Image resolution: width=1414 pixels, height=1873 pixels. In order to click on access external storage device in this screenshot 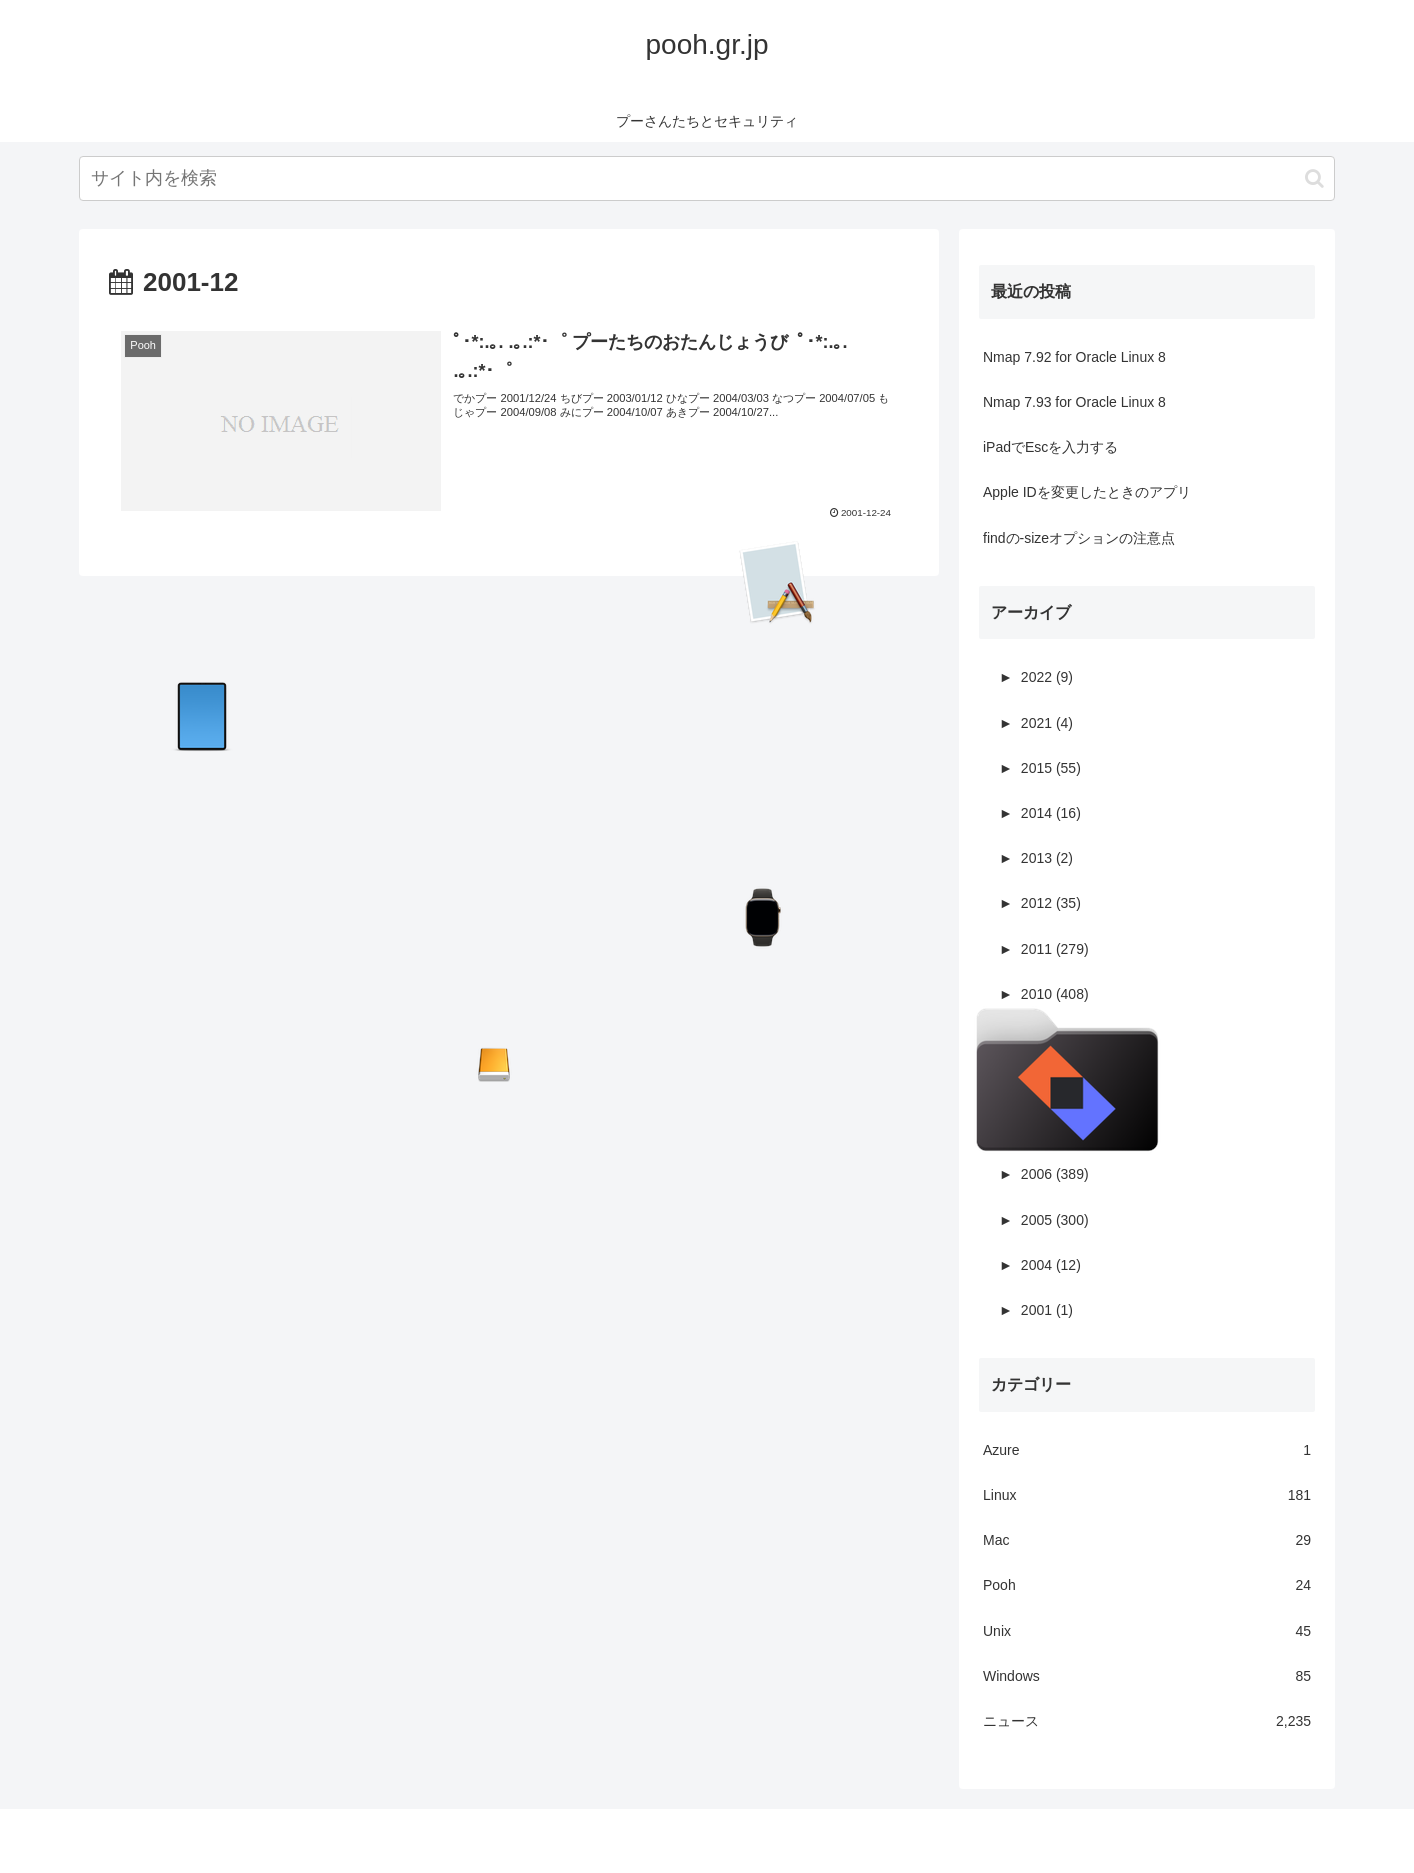, I will do `click(494, 1065)`.